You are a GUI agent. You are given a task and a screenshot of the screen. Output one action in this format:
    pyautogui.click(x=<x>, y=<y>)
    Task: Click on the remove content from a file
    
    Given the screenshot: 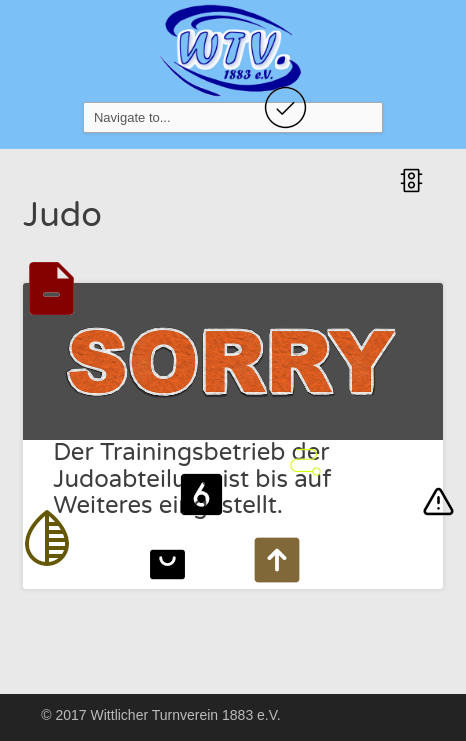 What is the action you would take?
    pyautogui.click(x=51, y=288)
    